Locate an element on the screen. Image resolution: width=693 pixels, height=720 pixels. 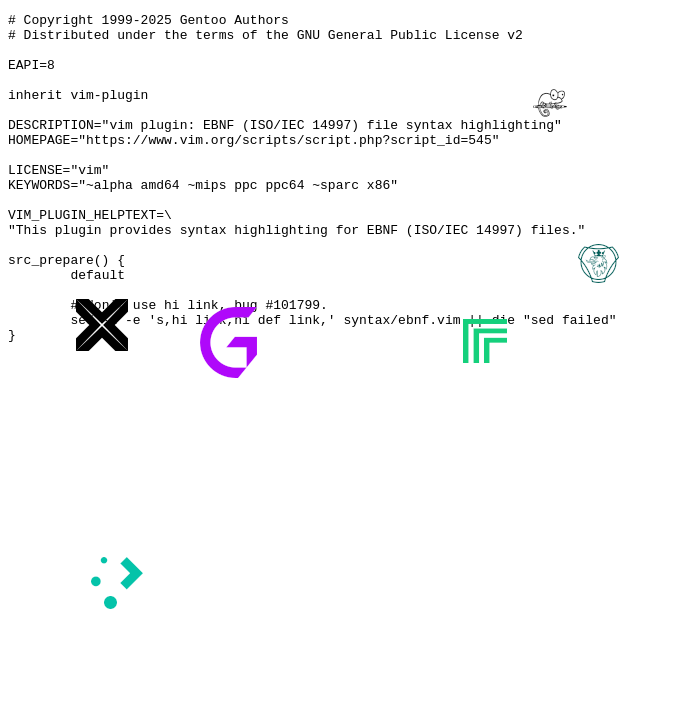
scania brand logo is located at coordinates (598, 263).